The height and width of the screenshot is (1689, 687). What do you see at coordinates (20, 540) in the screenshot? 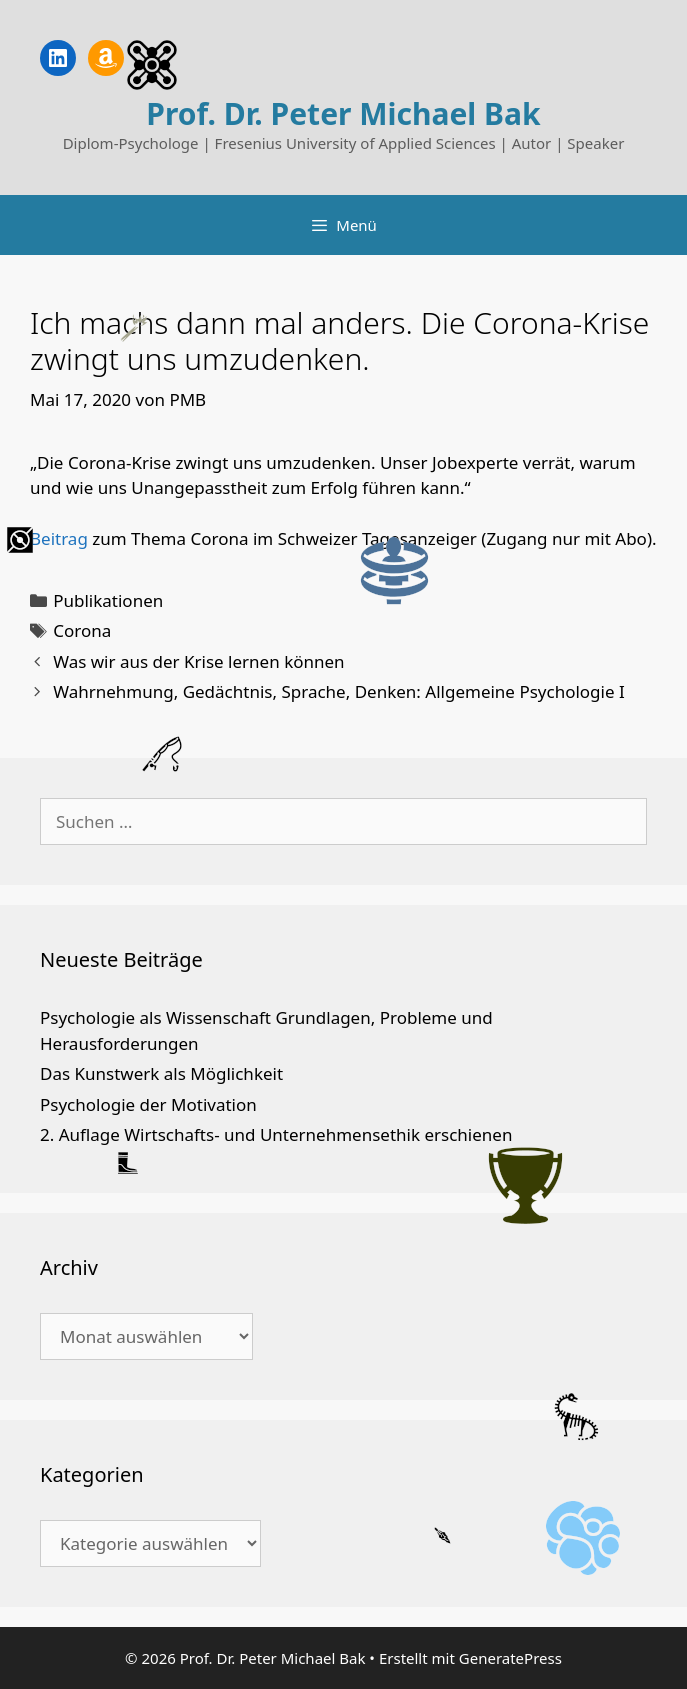
I see `access game settings or options menu` at bounding box center [20, 540].